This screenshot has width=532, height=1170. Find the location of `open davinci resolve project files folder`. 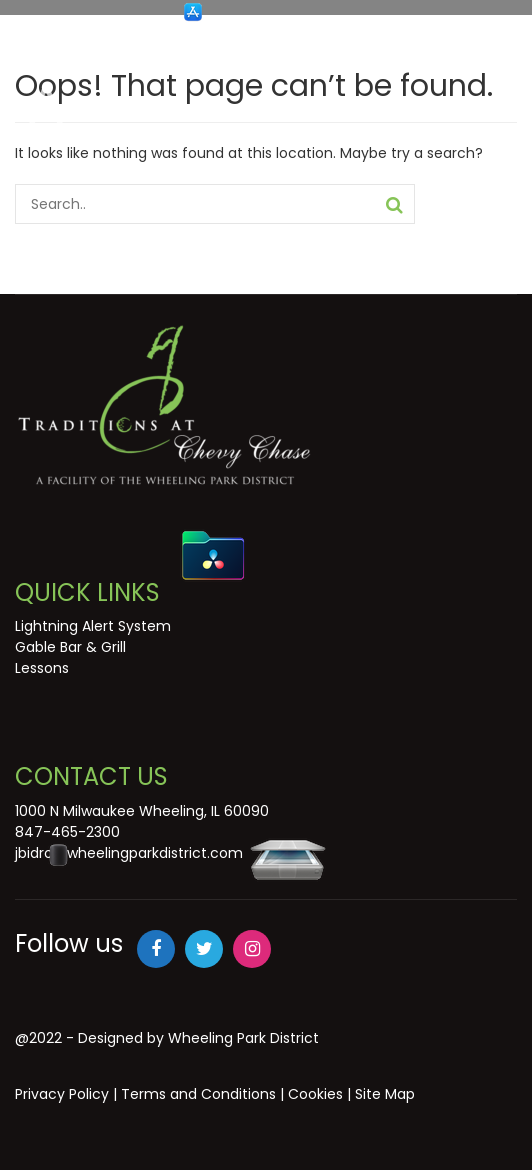

open davinci resolve project files folder is located at coordinates (213, 557).